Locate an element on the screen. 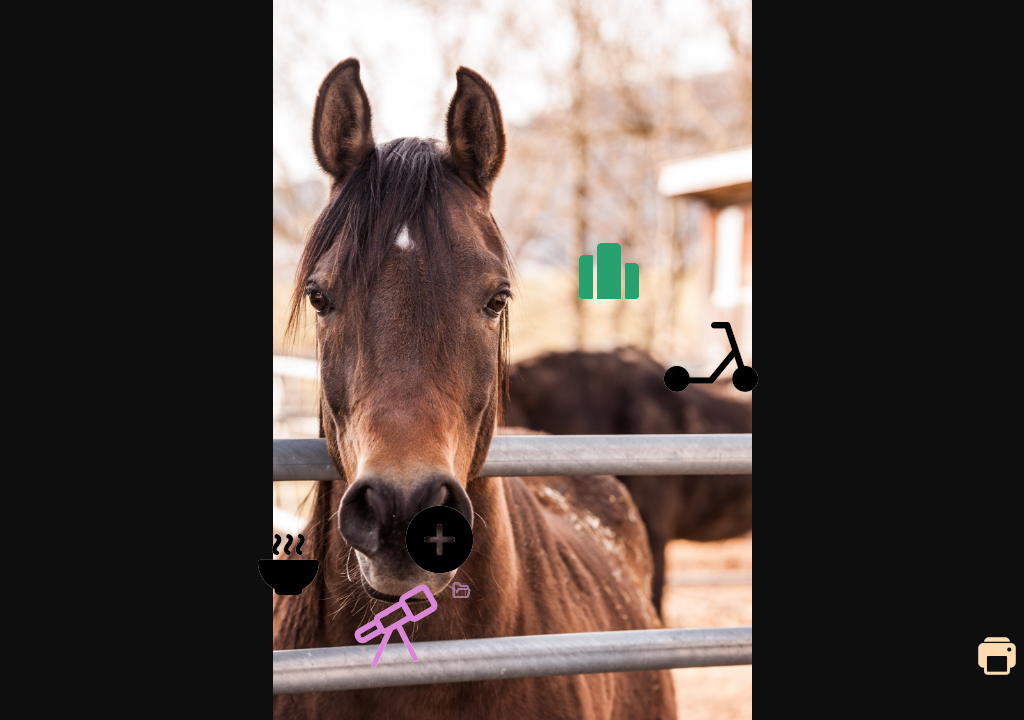 The height and width of the screenshot is (720, 1024). add a new item is located at coordinates (439, 539).